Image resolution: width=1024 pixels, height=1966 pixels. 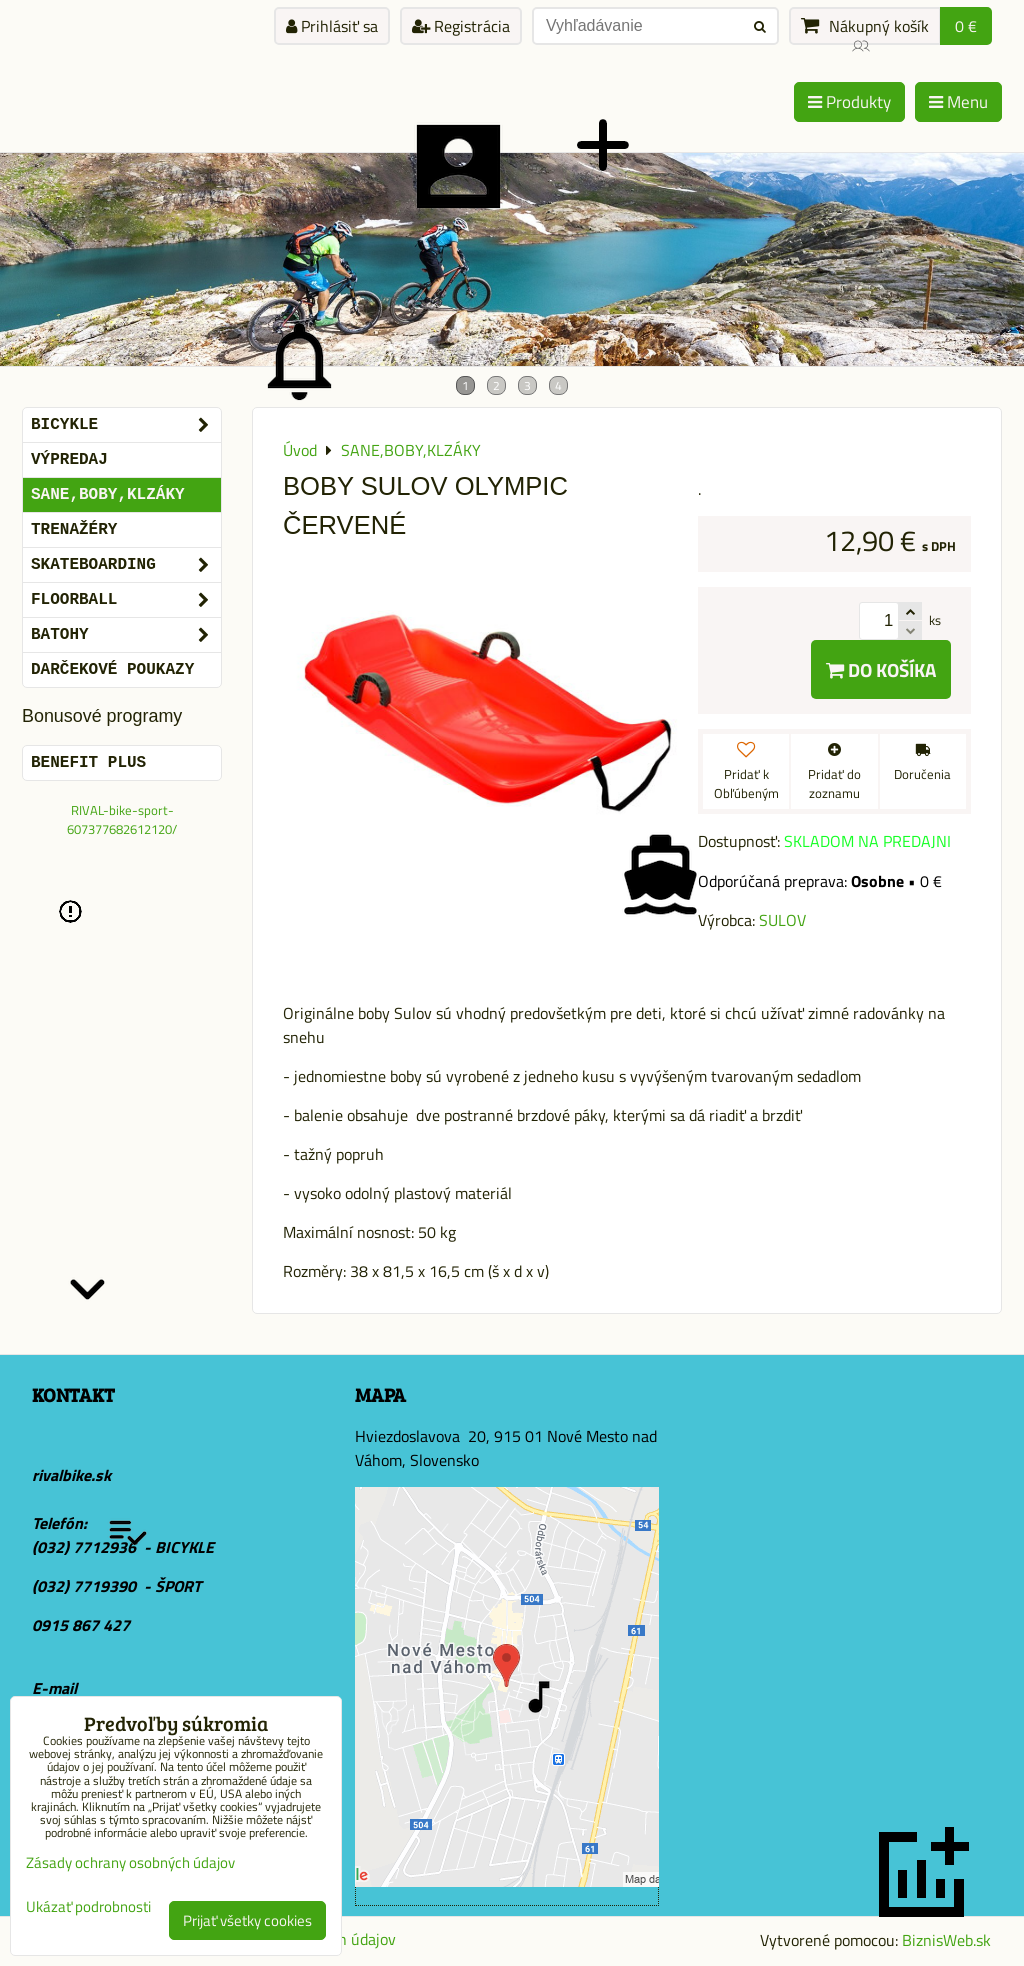 What do you see at coordinates (921, 1874) in the screenshot?
I see `add a new chart or graph` at bounding box center [921, 1874].